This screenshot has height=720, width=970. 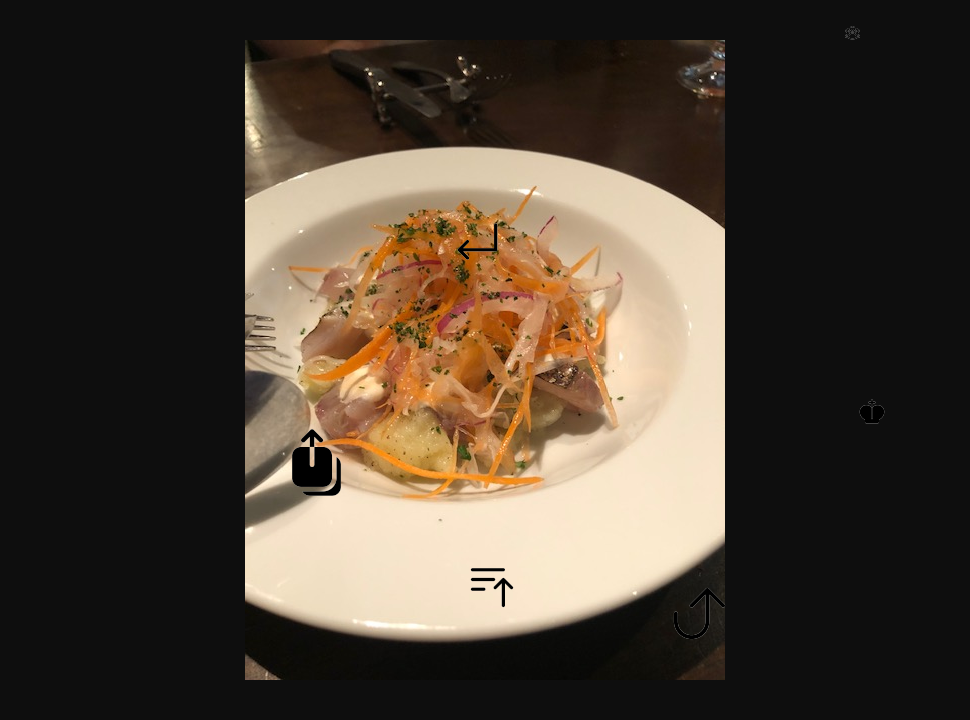 I want to click on share or export multiple items, so click(x=316, y=462).